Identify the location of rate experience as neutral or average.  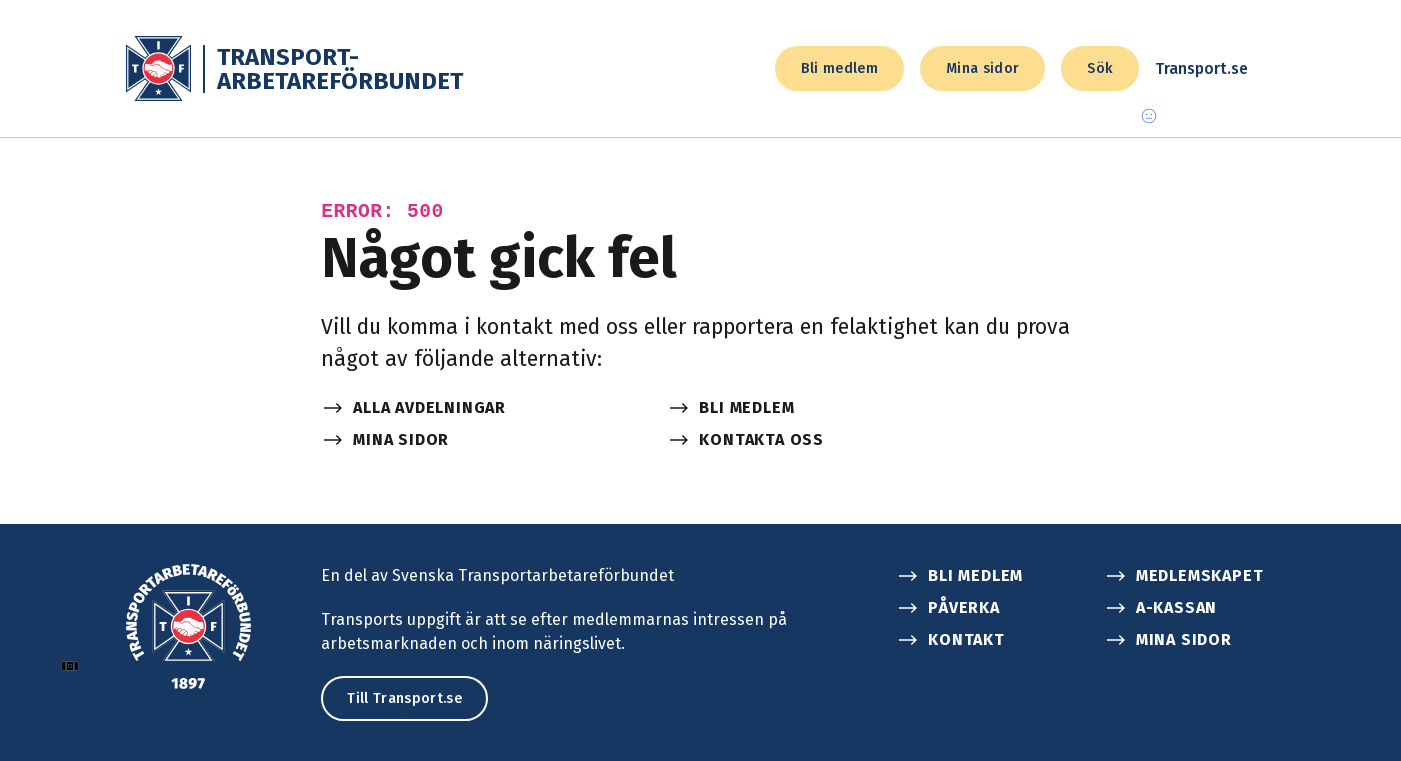
(1149, 116).